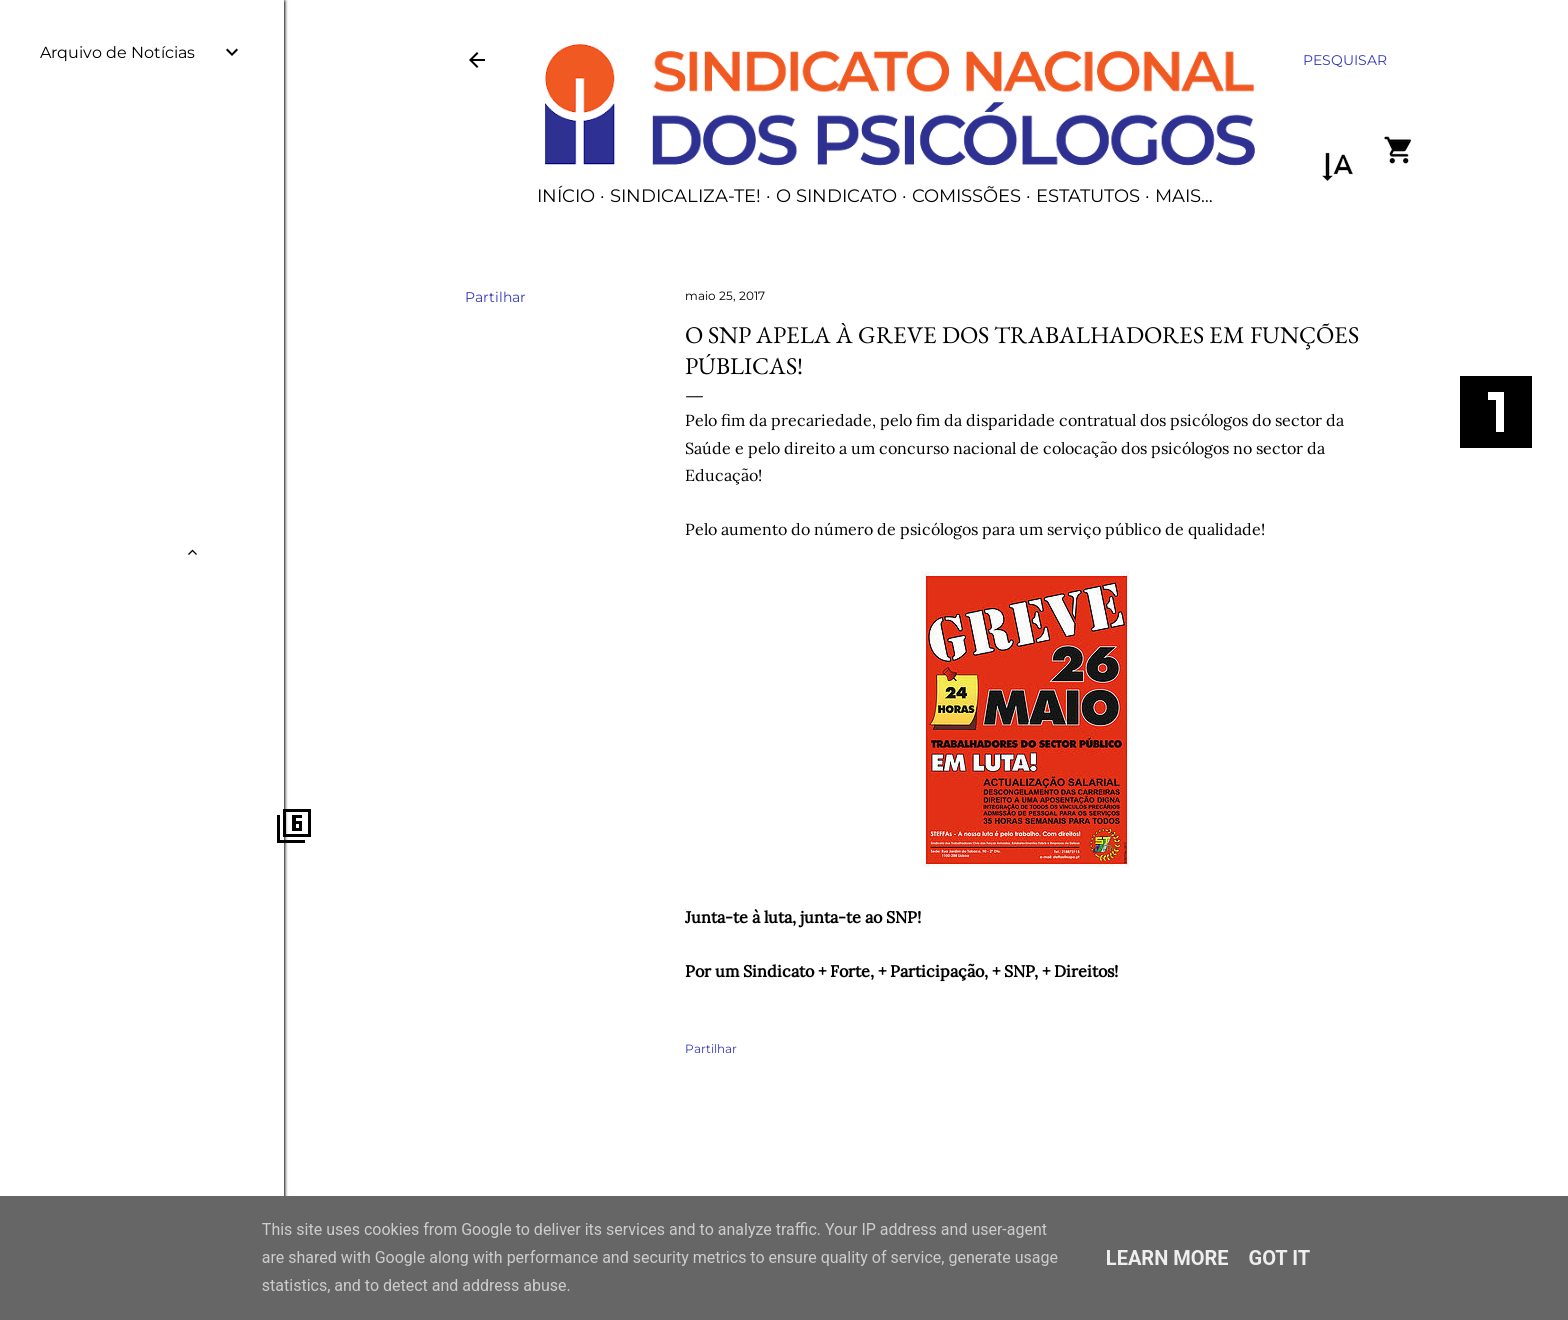  Describe the element at coordinates (294, 826) in the screenshot. I see `indicates 6 items selected or filtered` at that location.